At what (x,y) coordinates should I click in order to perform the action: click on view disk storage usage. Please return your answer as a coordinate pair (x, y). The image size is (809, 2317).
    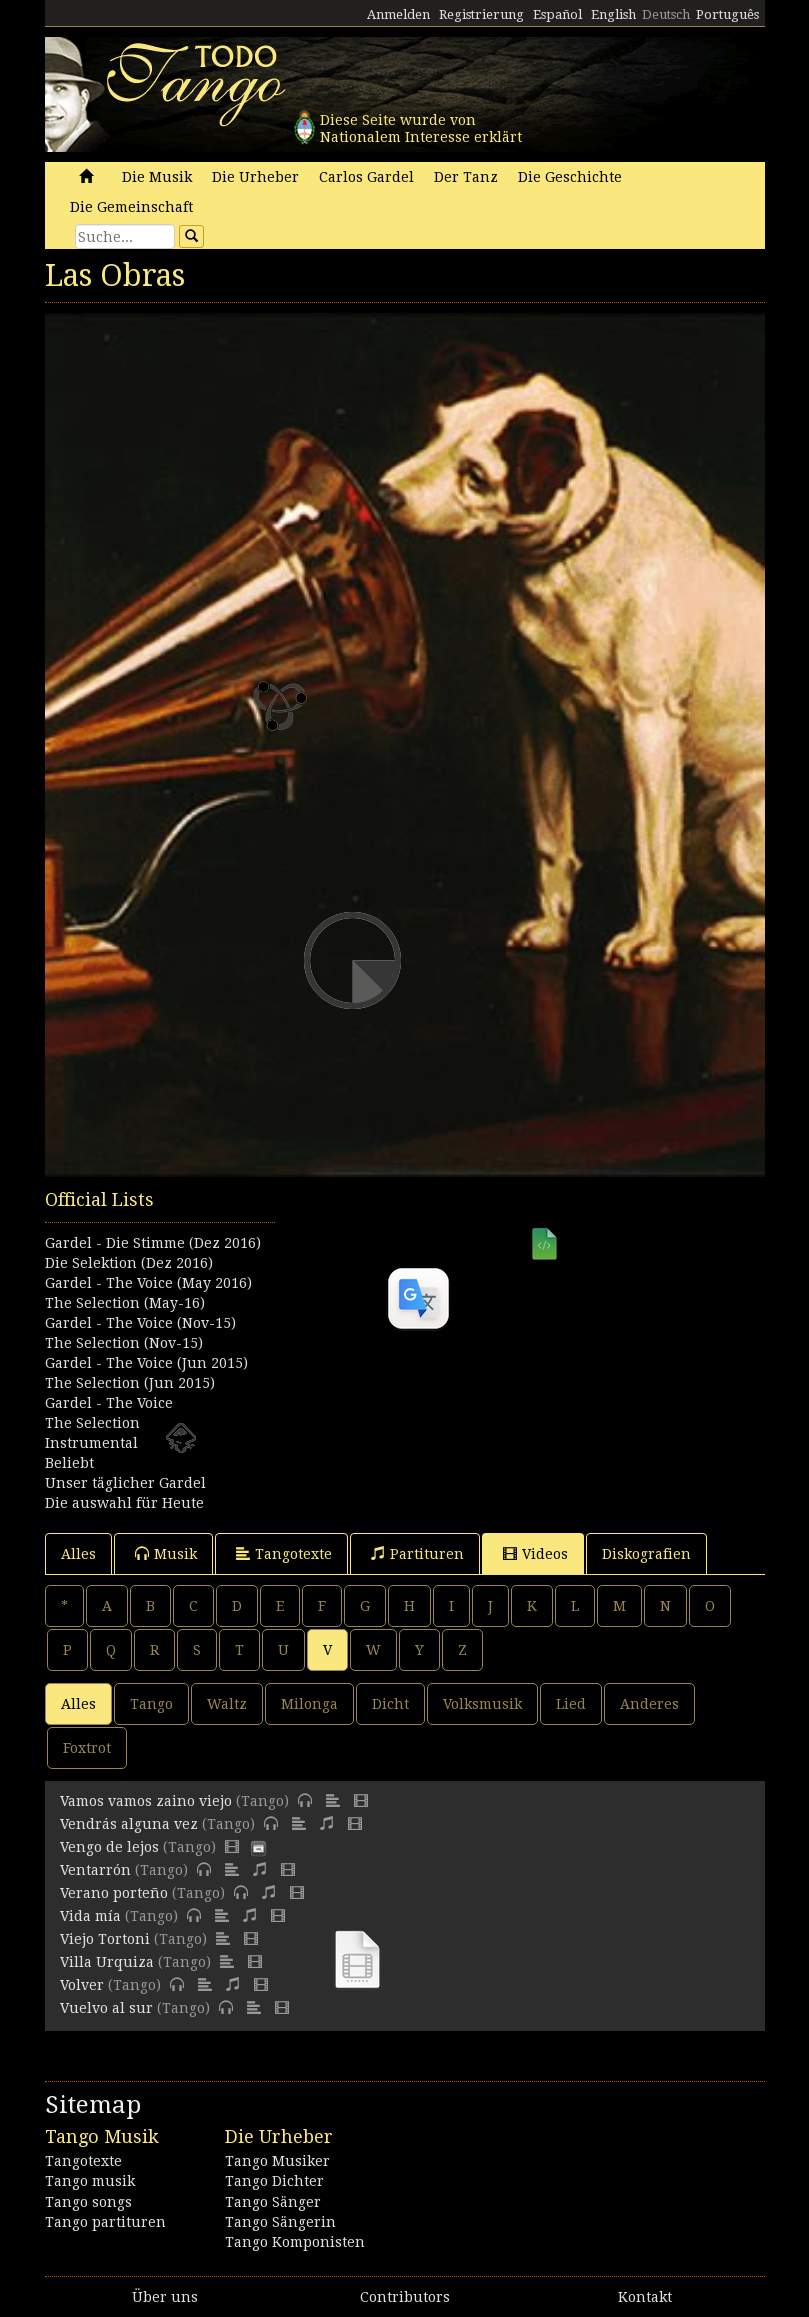
    Looking at the image, I should click on (352, 960).